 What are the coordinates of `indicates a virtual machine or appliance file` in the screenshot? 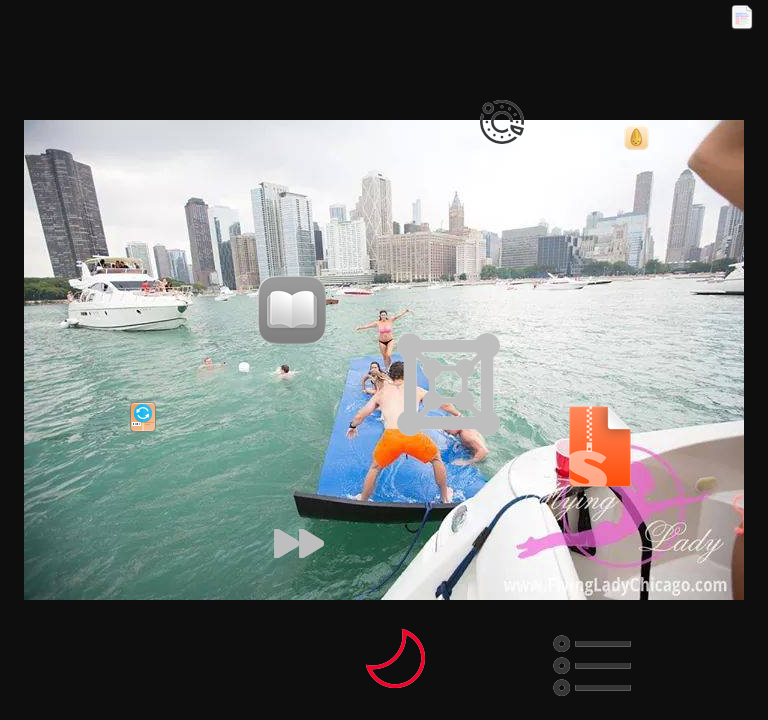 It's located at (448, 384).